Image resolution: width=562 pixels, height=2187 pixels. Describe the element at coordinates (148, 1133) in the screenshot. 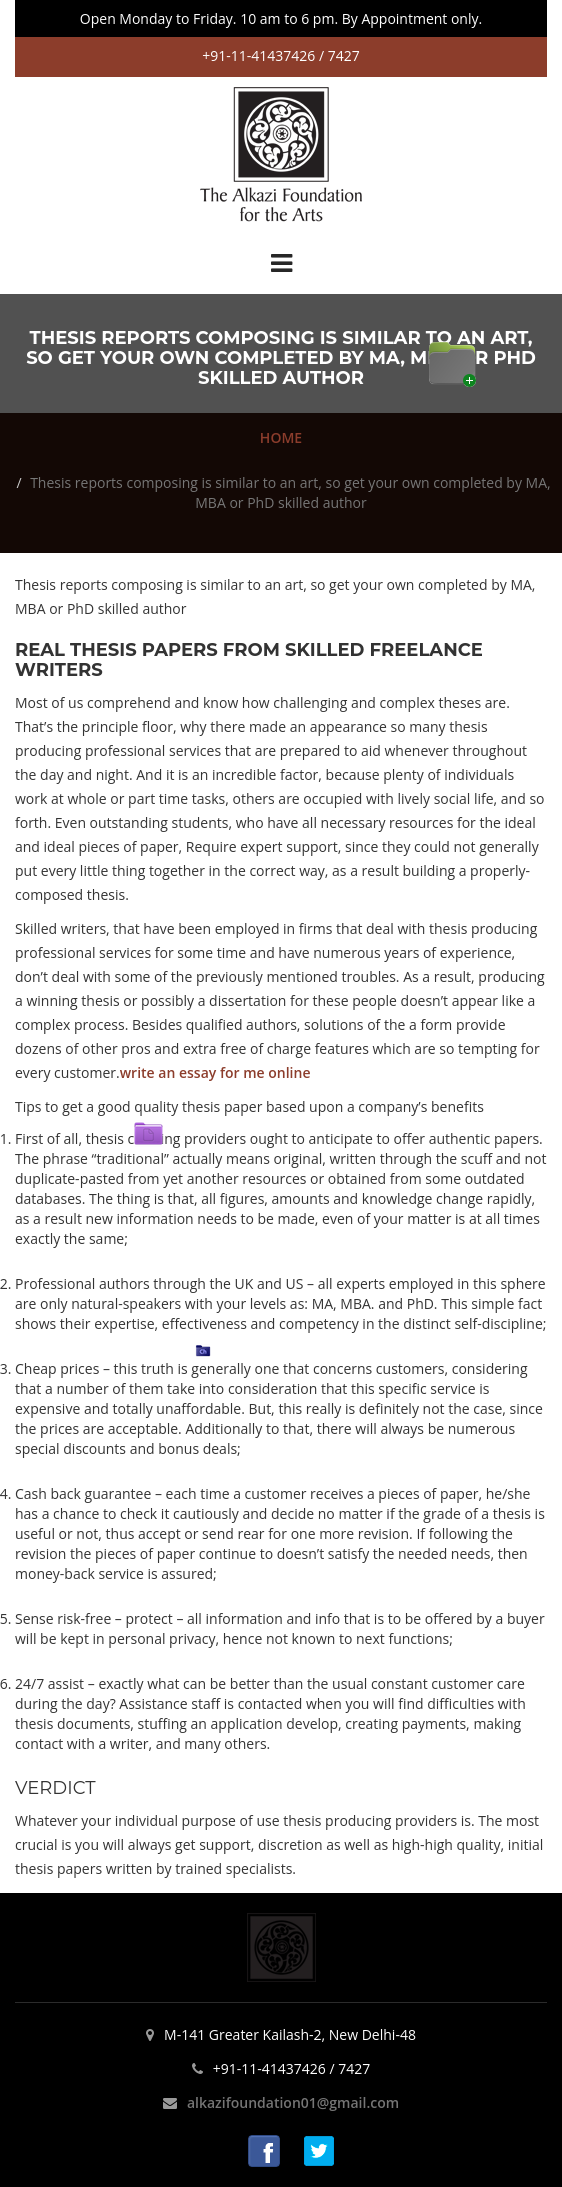

I see `open your documents folder` at that location.